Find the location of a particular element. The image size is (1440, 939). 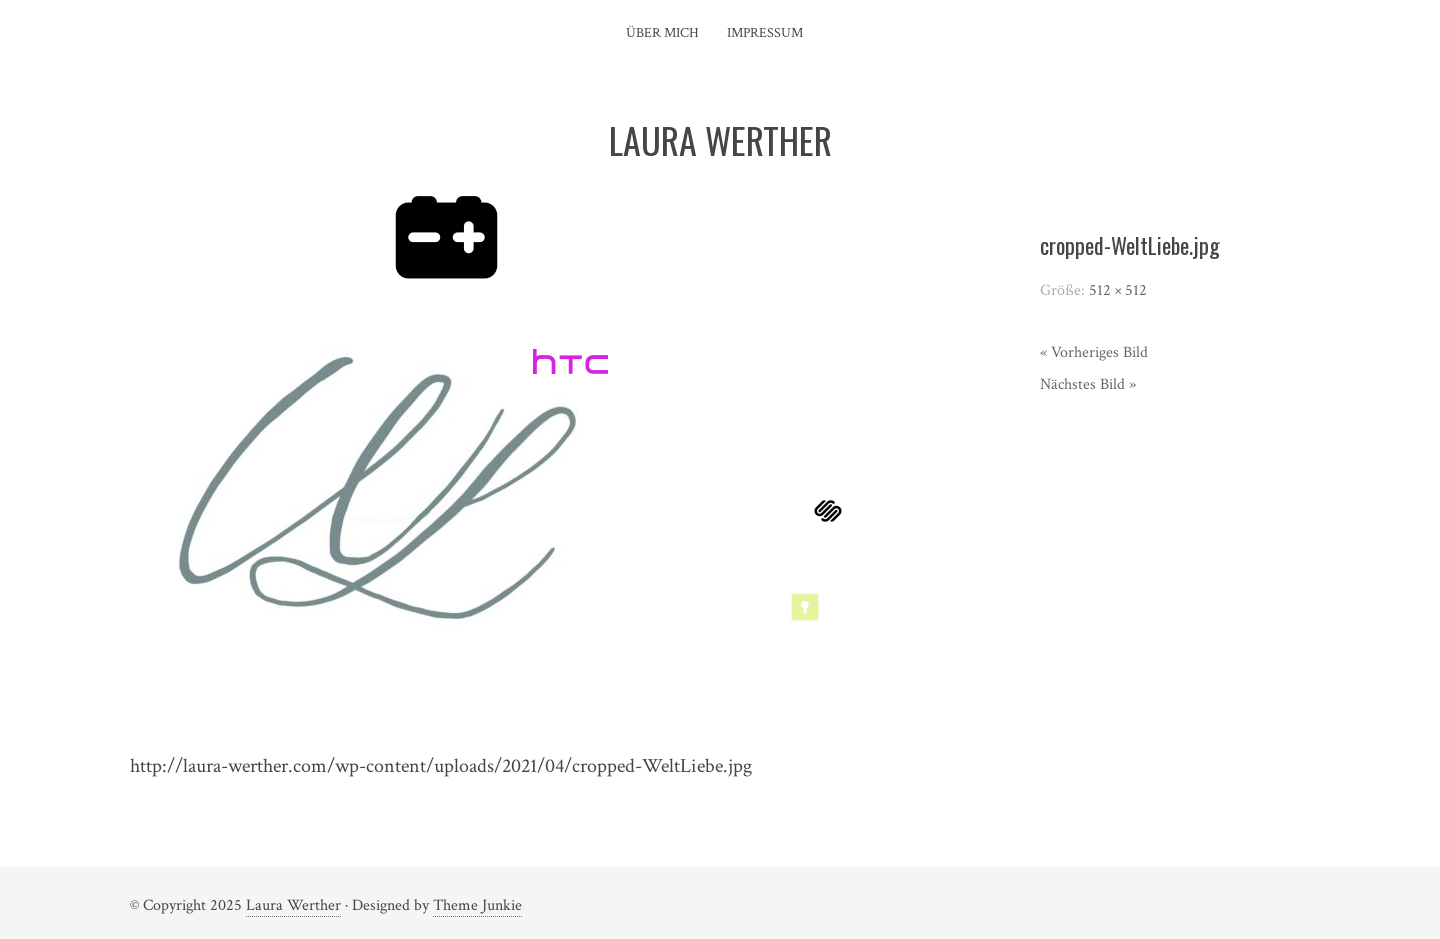

check vehicle battery status is located at coordinates (446, 240).